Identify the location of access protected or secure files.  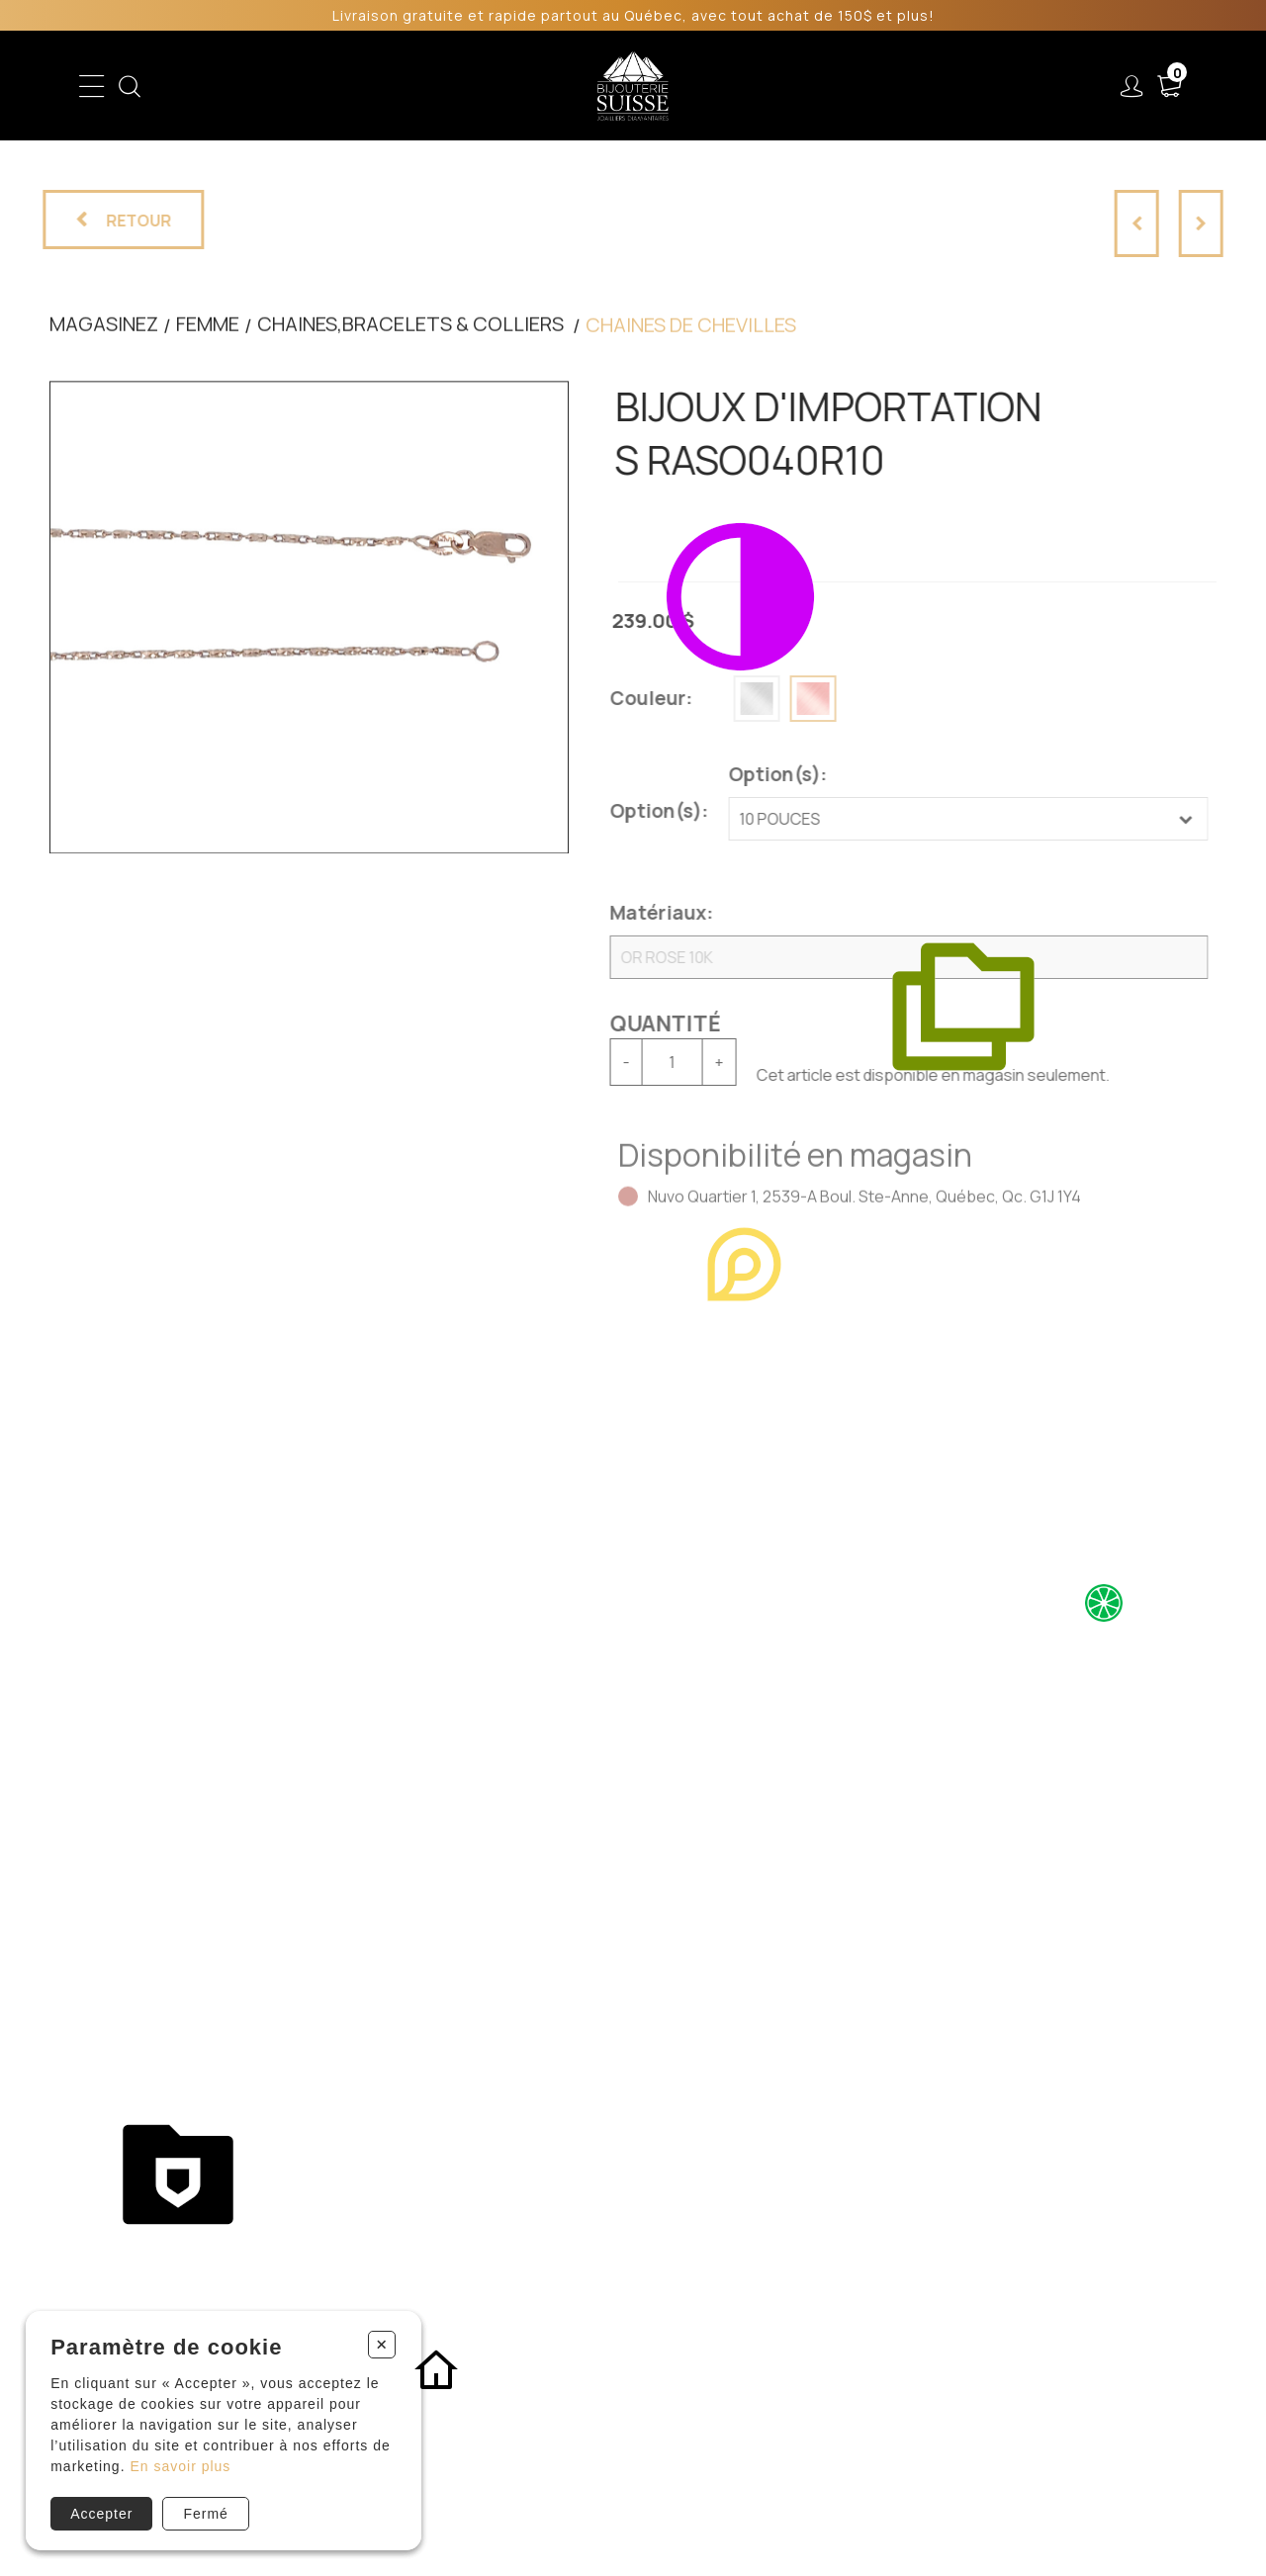
(178, 2175).